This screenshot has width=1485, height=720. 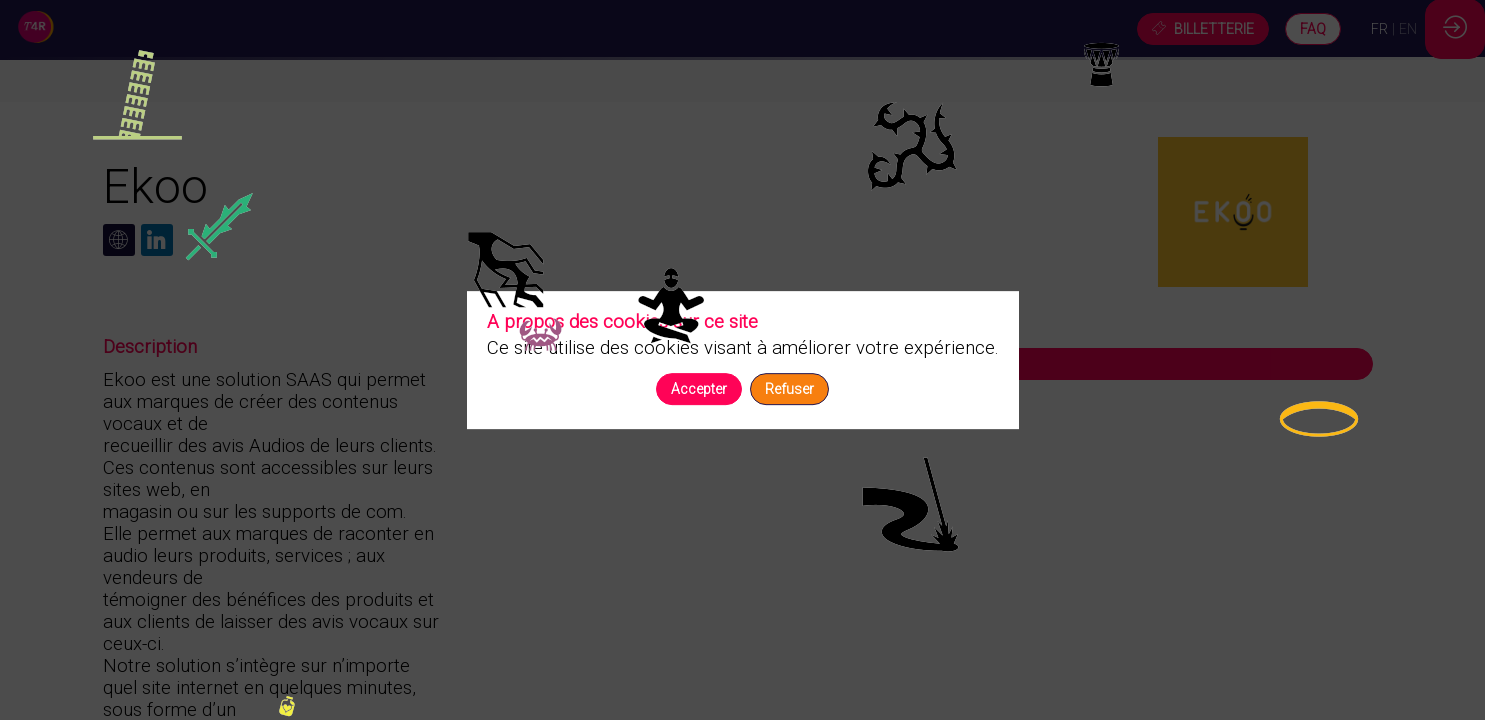 What do you see at coordinates (911, 145) in the screenshot?
I see `select a thorny or cursed status effect` at bounding box center [911, 145].